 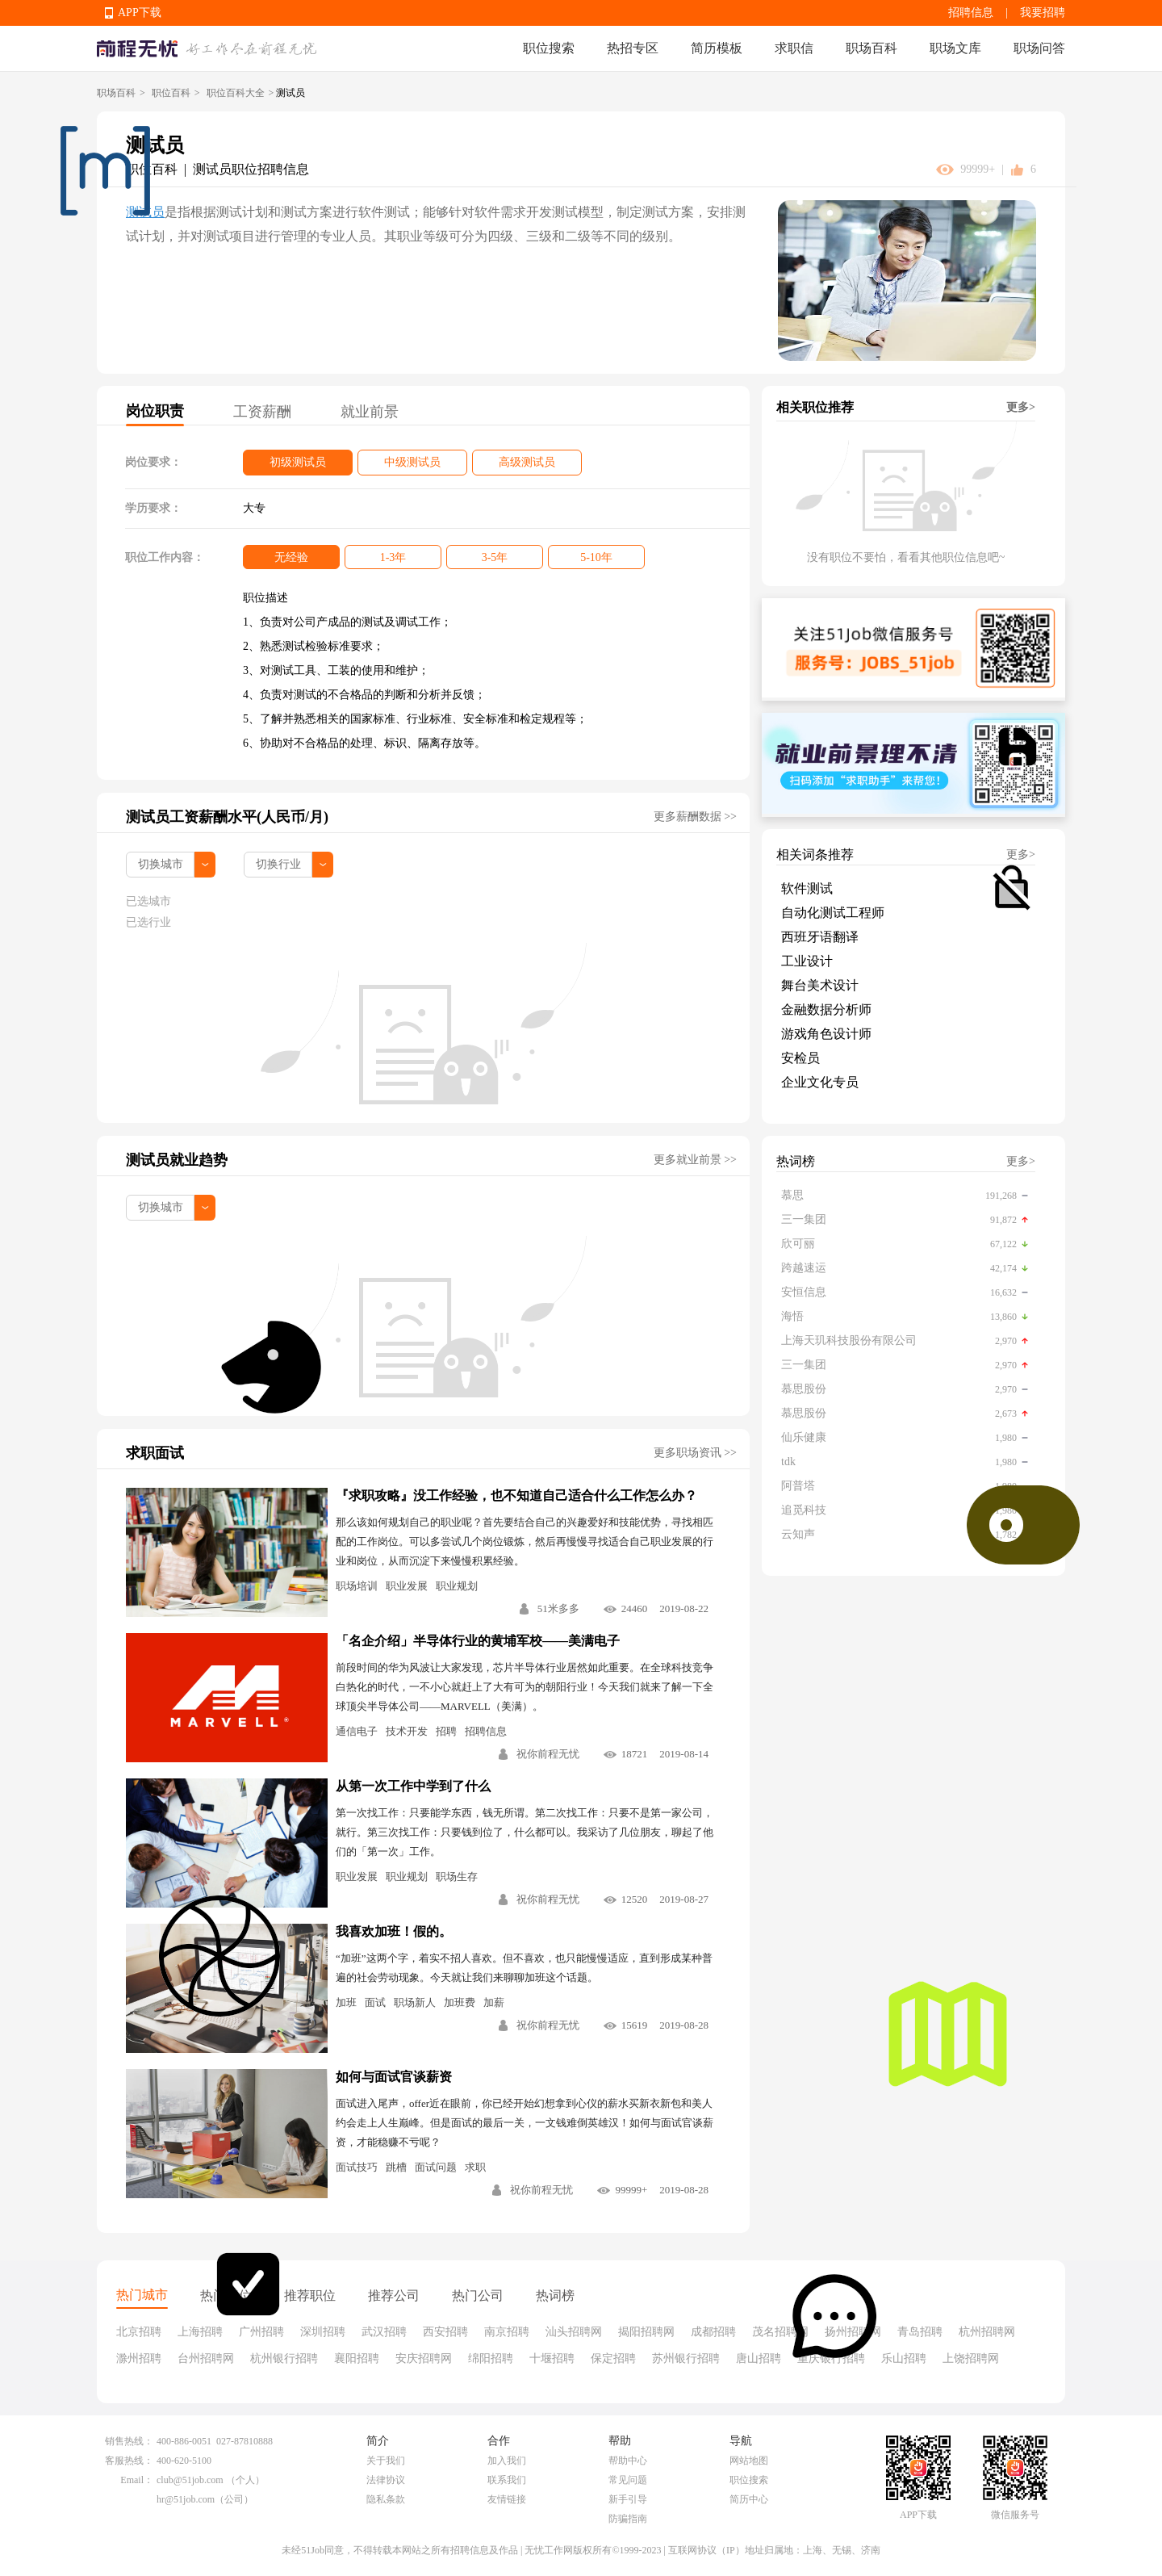 I want to click on indicates an unencrypted or insecure email connection, so click(x=1011, y=887).